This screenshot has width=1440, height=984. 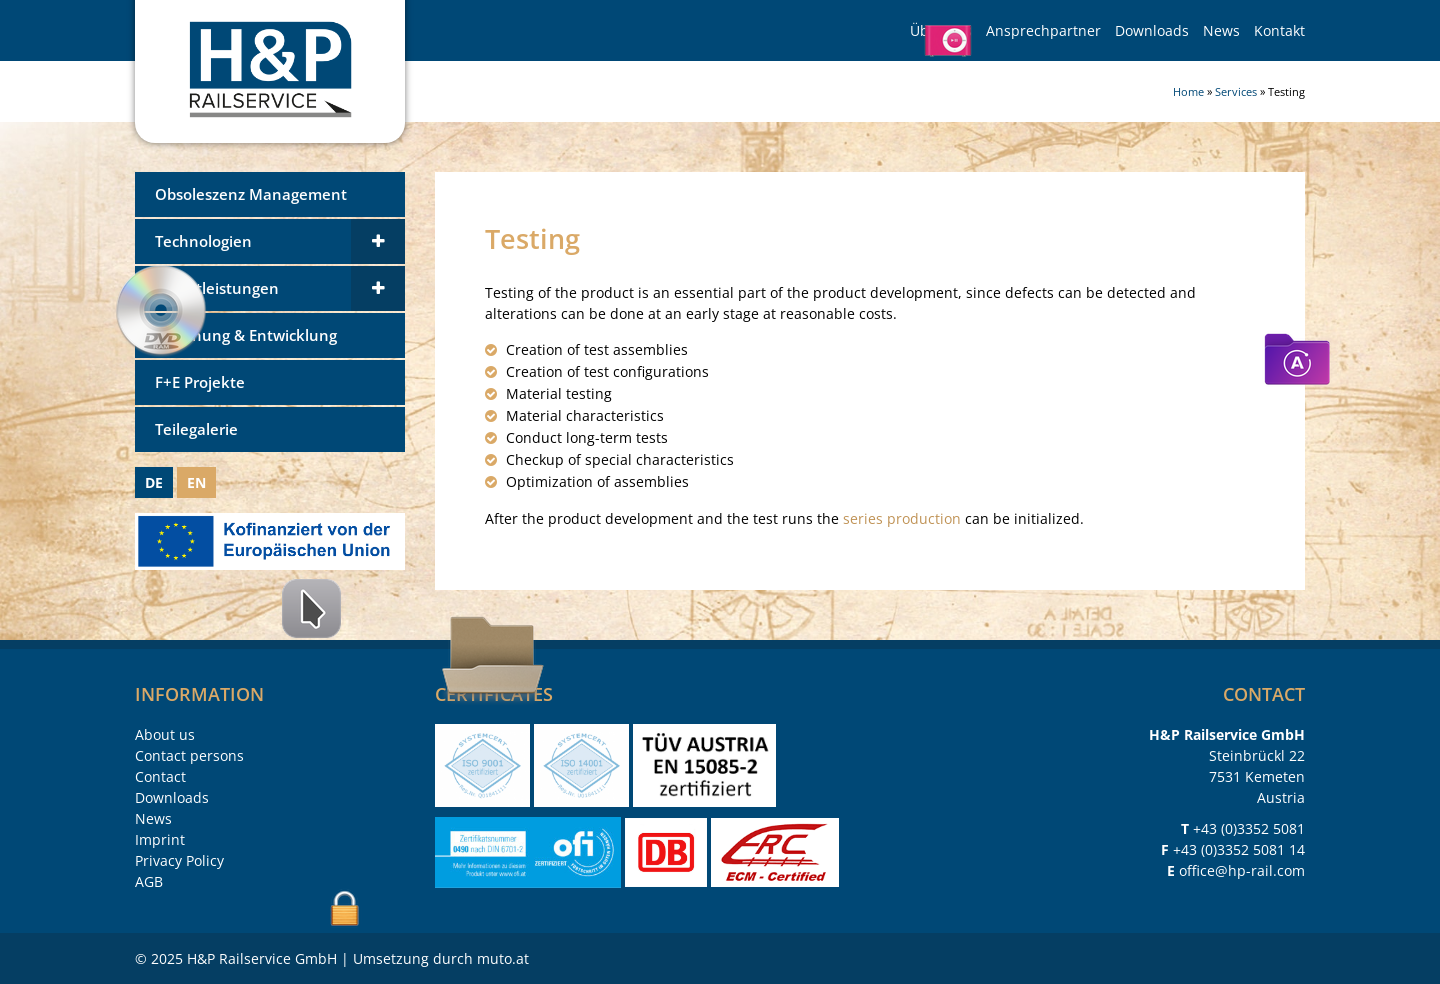 I want to click on pink iPod shuffle device icon, so click(x=948, y=32).